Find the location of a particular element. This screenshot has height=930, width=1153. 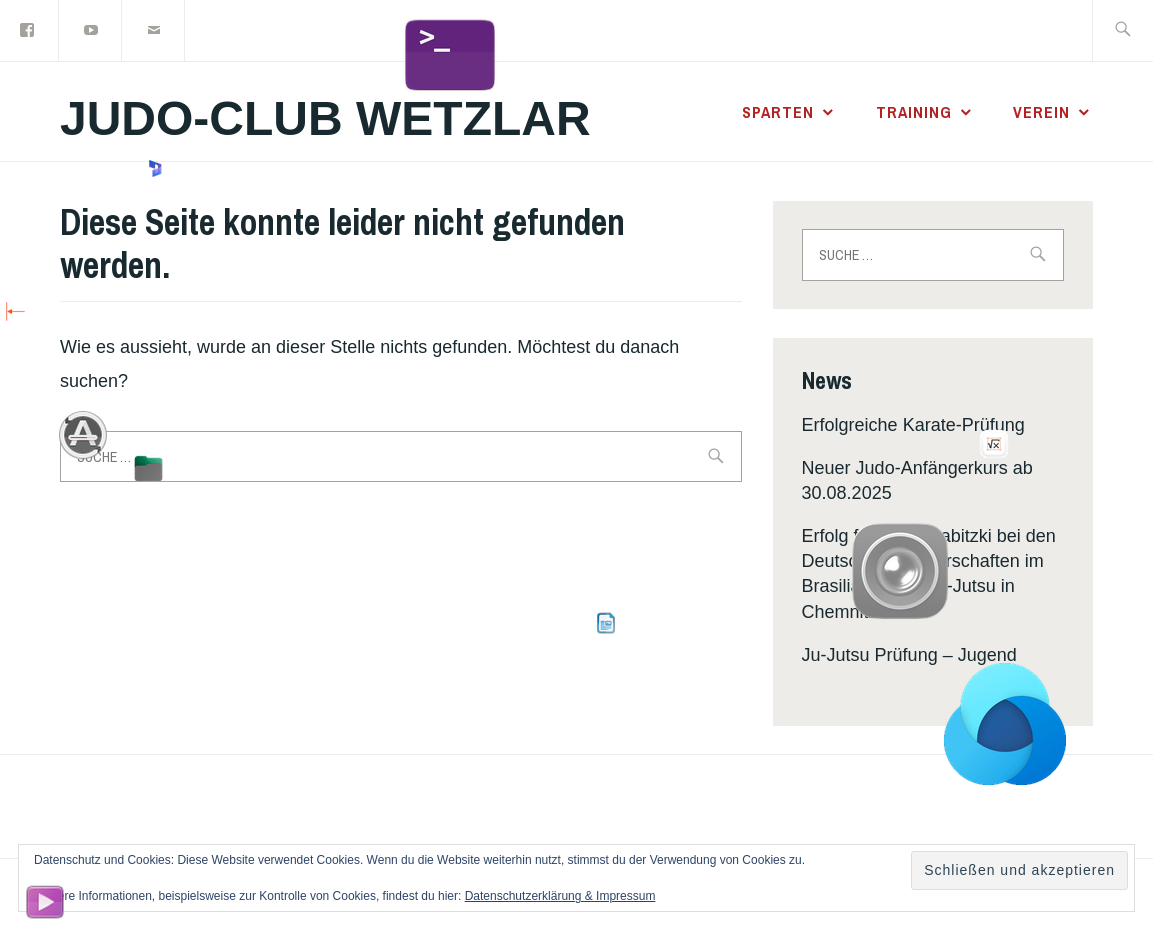

open terminal with root/administrator privileges is located at coordinates (450, 55).